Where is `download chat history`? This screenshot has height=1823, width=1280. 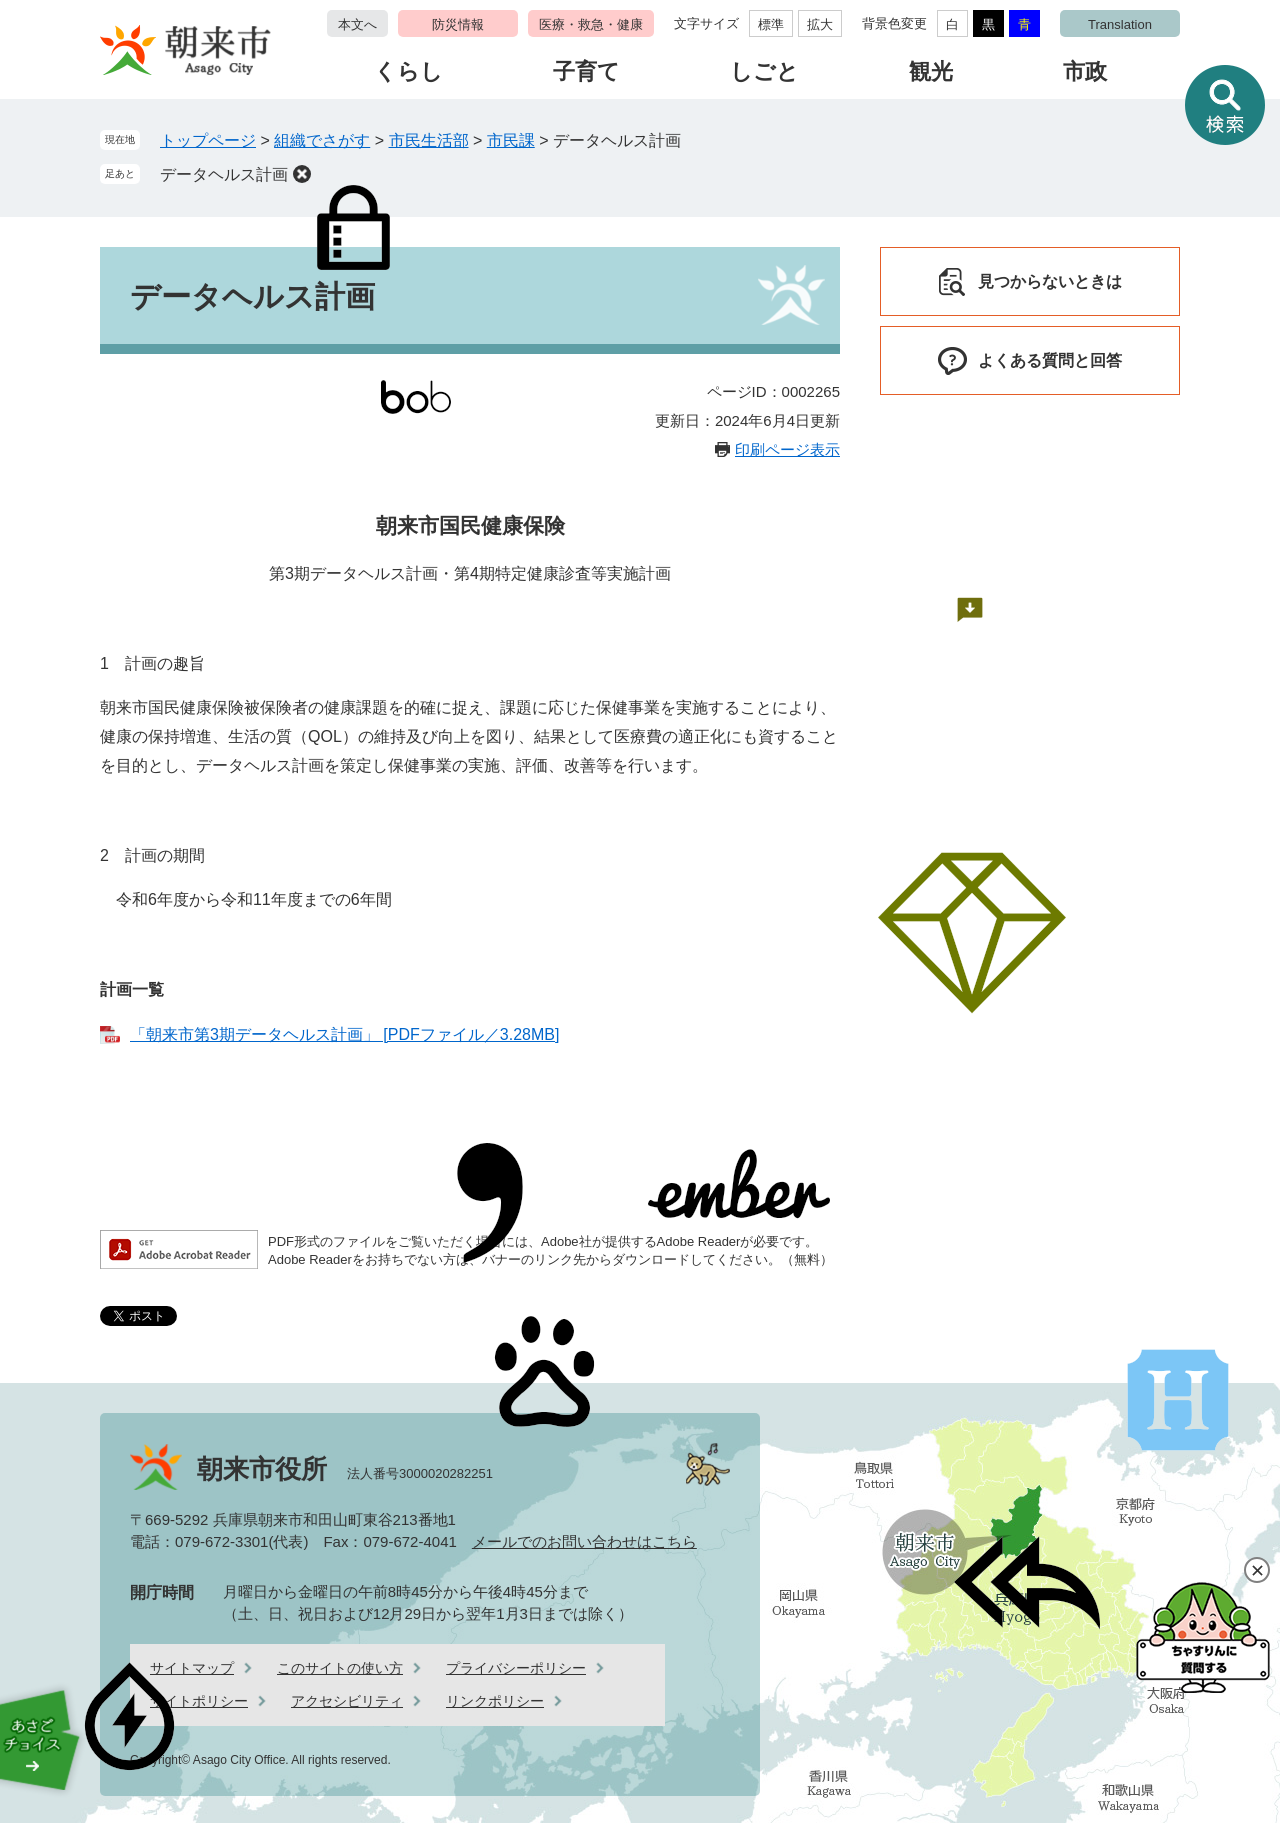
download chat history is located at coordinates (970, 609).